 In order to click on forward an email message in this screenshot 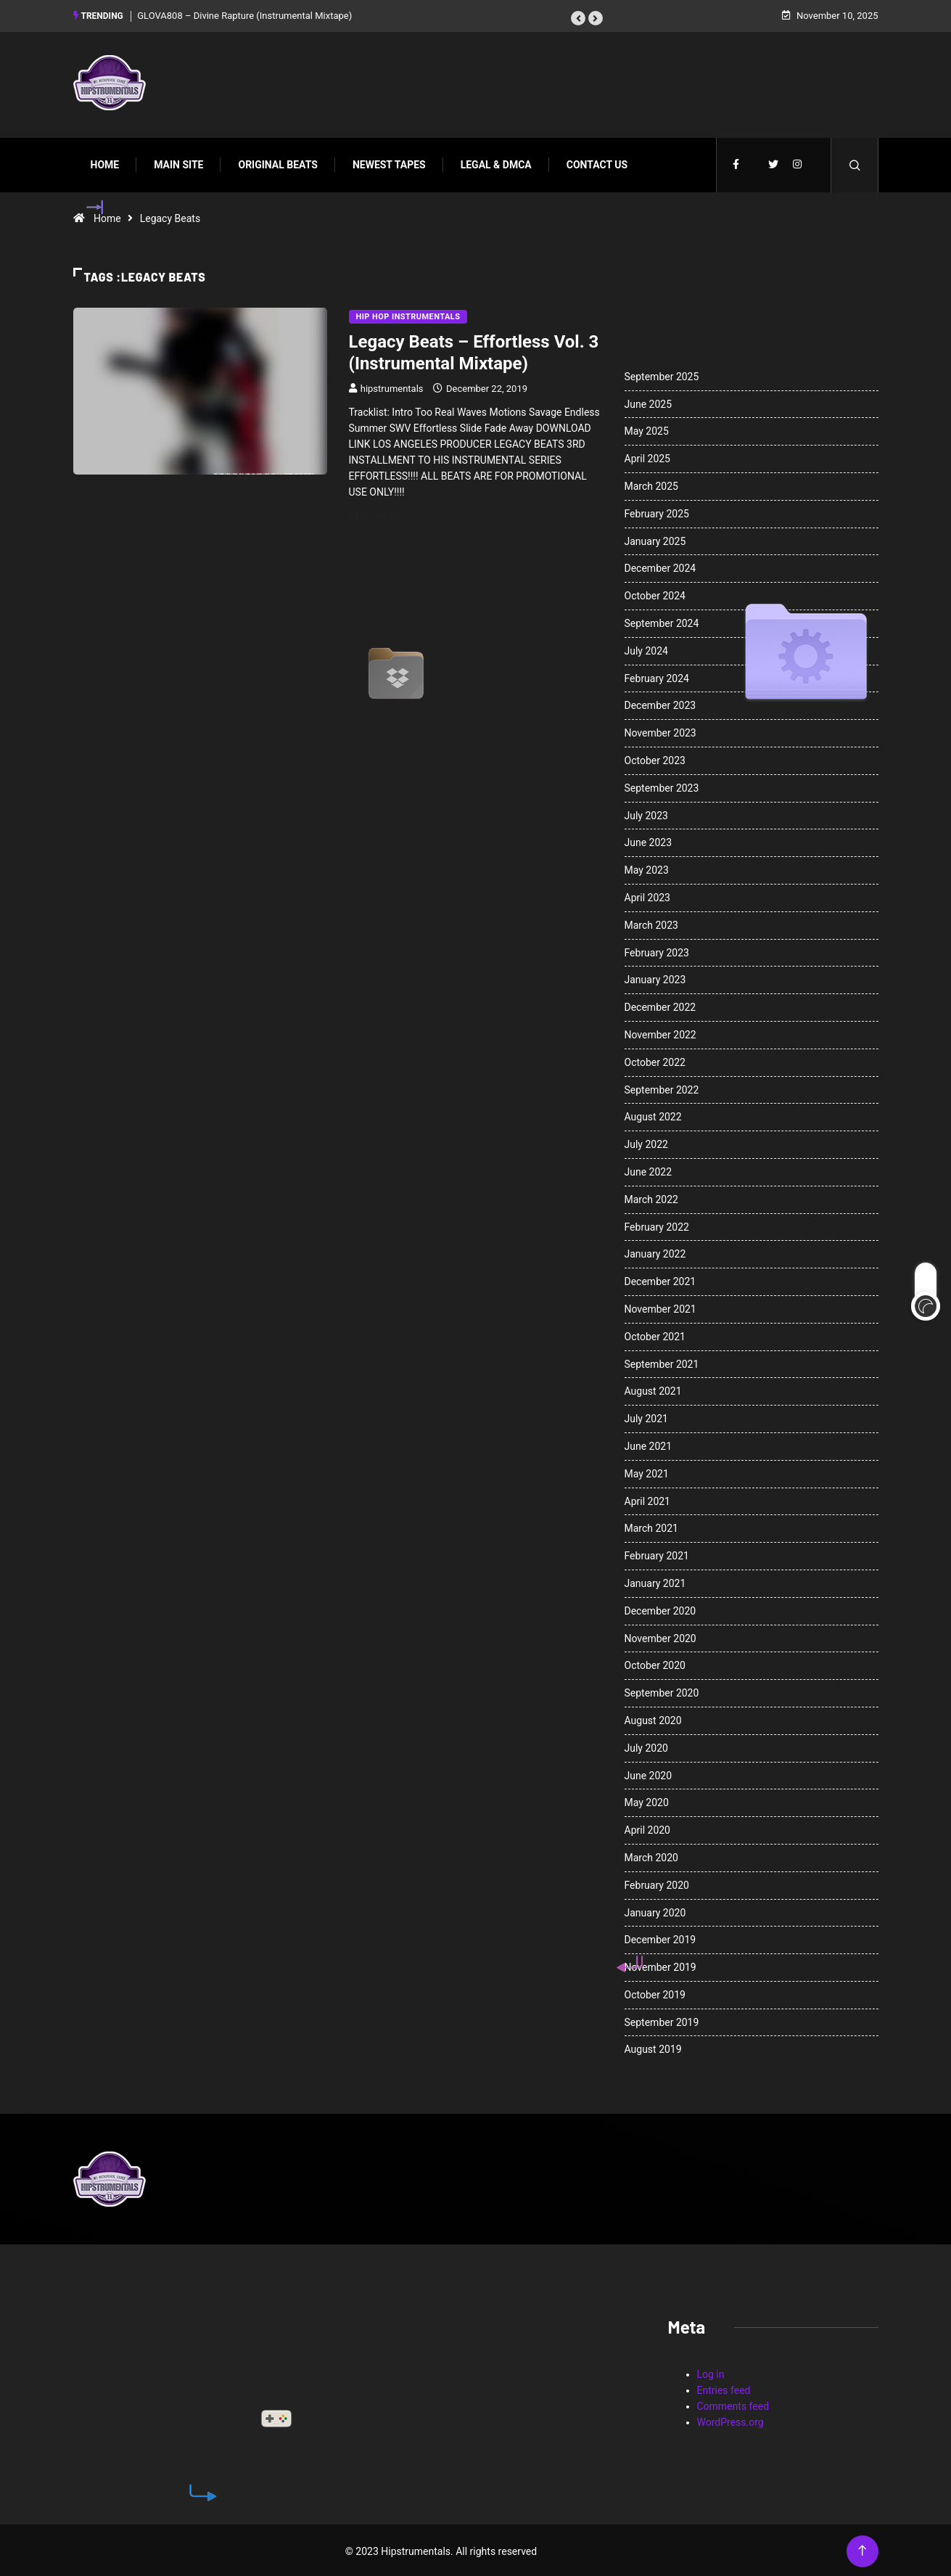, I will do `click(203, 2490)`.